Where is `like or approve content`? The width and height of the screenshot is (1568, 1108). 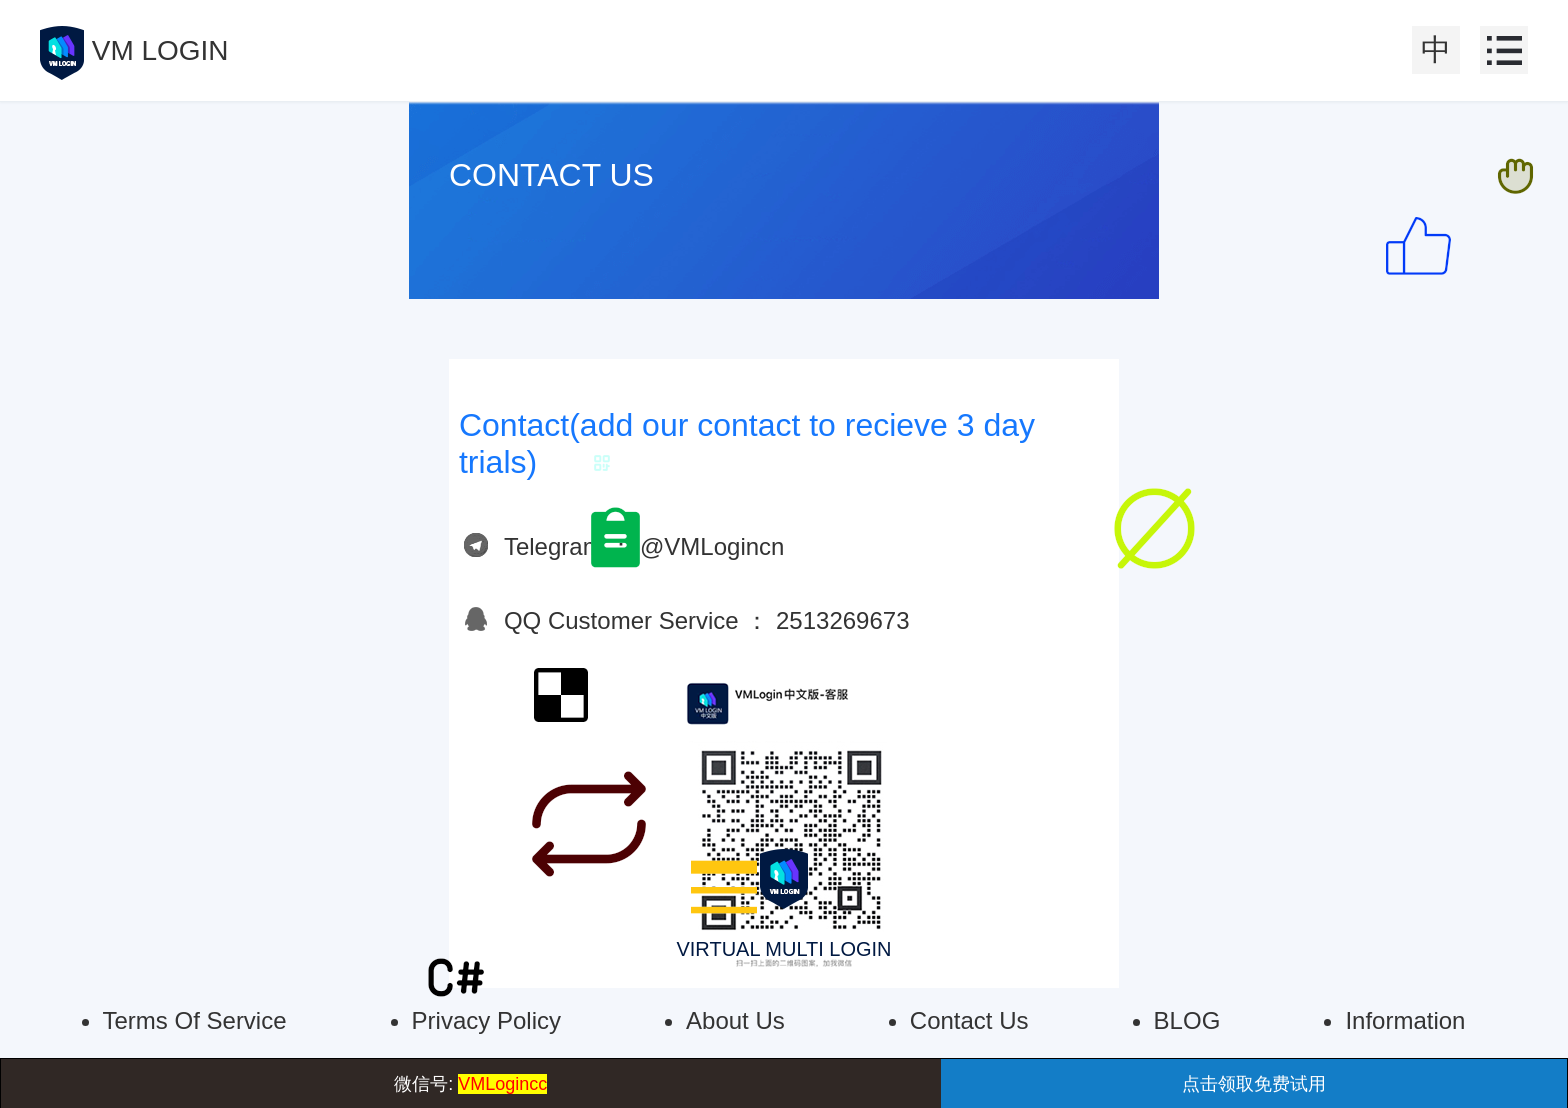 like or approve content is located at coordinates (1418, 249).